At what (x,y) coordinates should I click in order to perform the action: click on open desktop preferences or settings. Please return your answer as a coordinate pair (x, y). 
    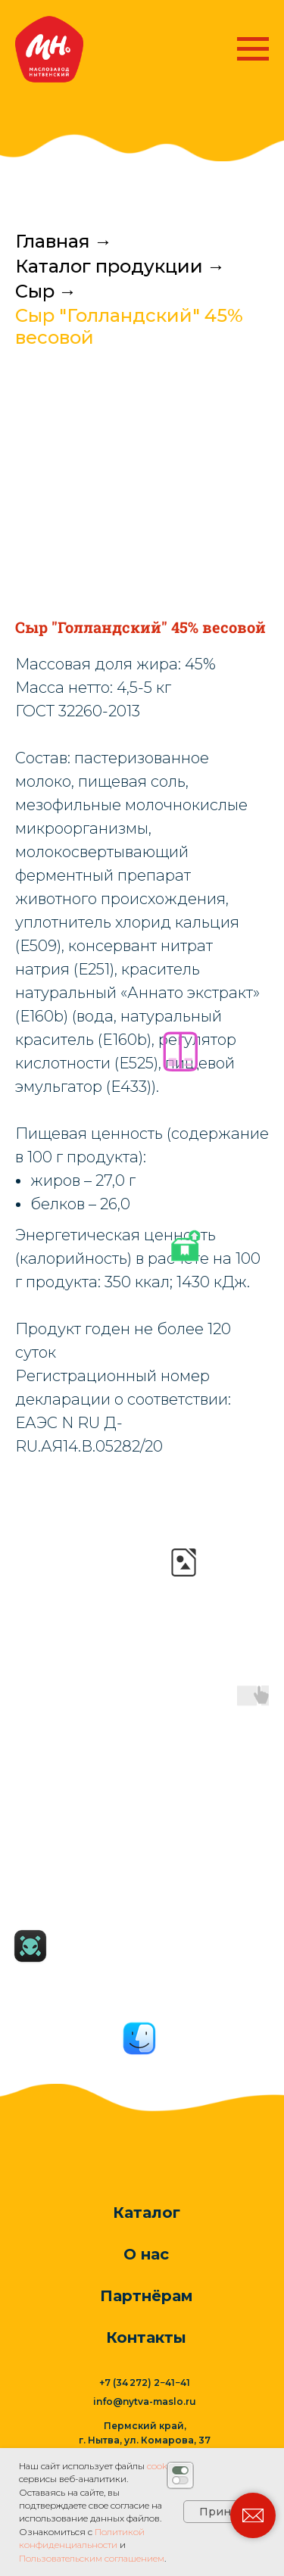
    Looking at the image, I should click on (180, 2475).